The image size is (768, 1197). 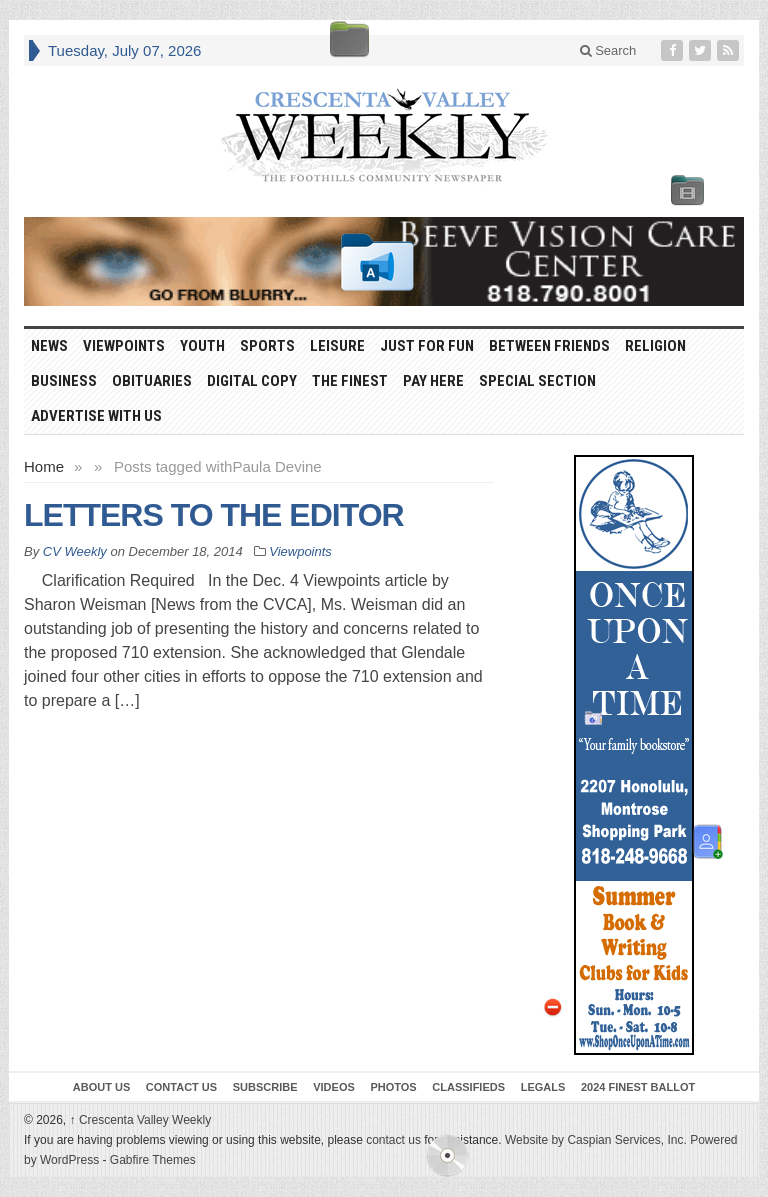 I want to click on indicates a private or restricted folder, so click(x=519, y=981).